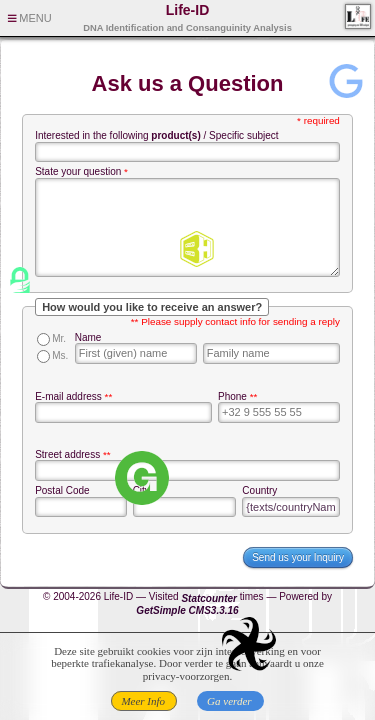  What do you see at coordinates (249, 644) in the screenshot?
I see `visit turbosquid 3d model marketplace` at bounding box center [249, 644].